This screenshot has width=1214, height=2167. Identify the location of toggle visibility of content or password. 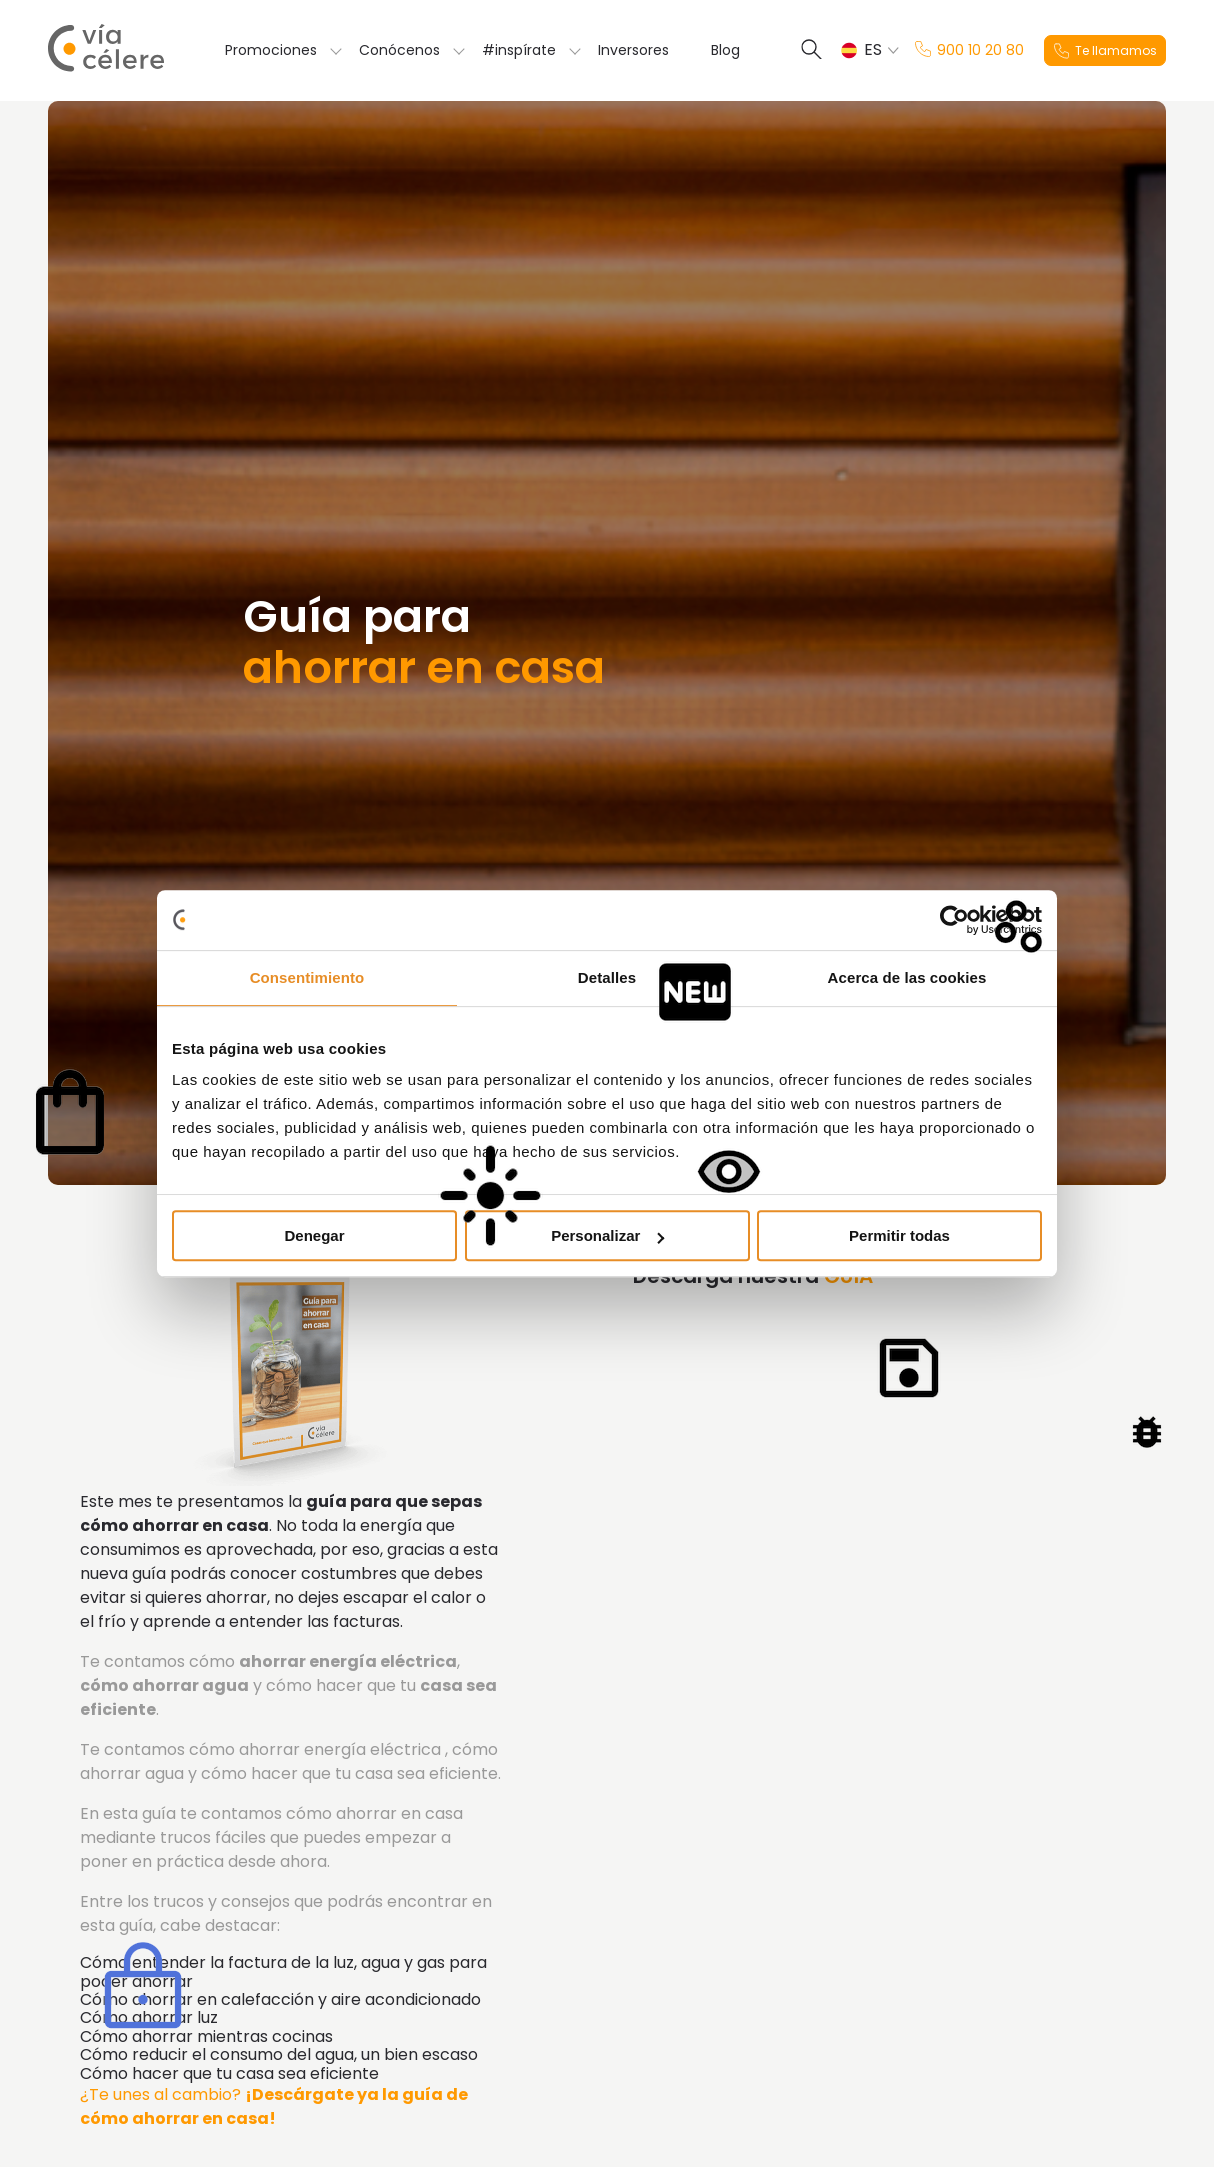
(729, 1173).